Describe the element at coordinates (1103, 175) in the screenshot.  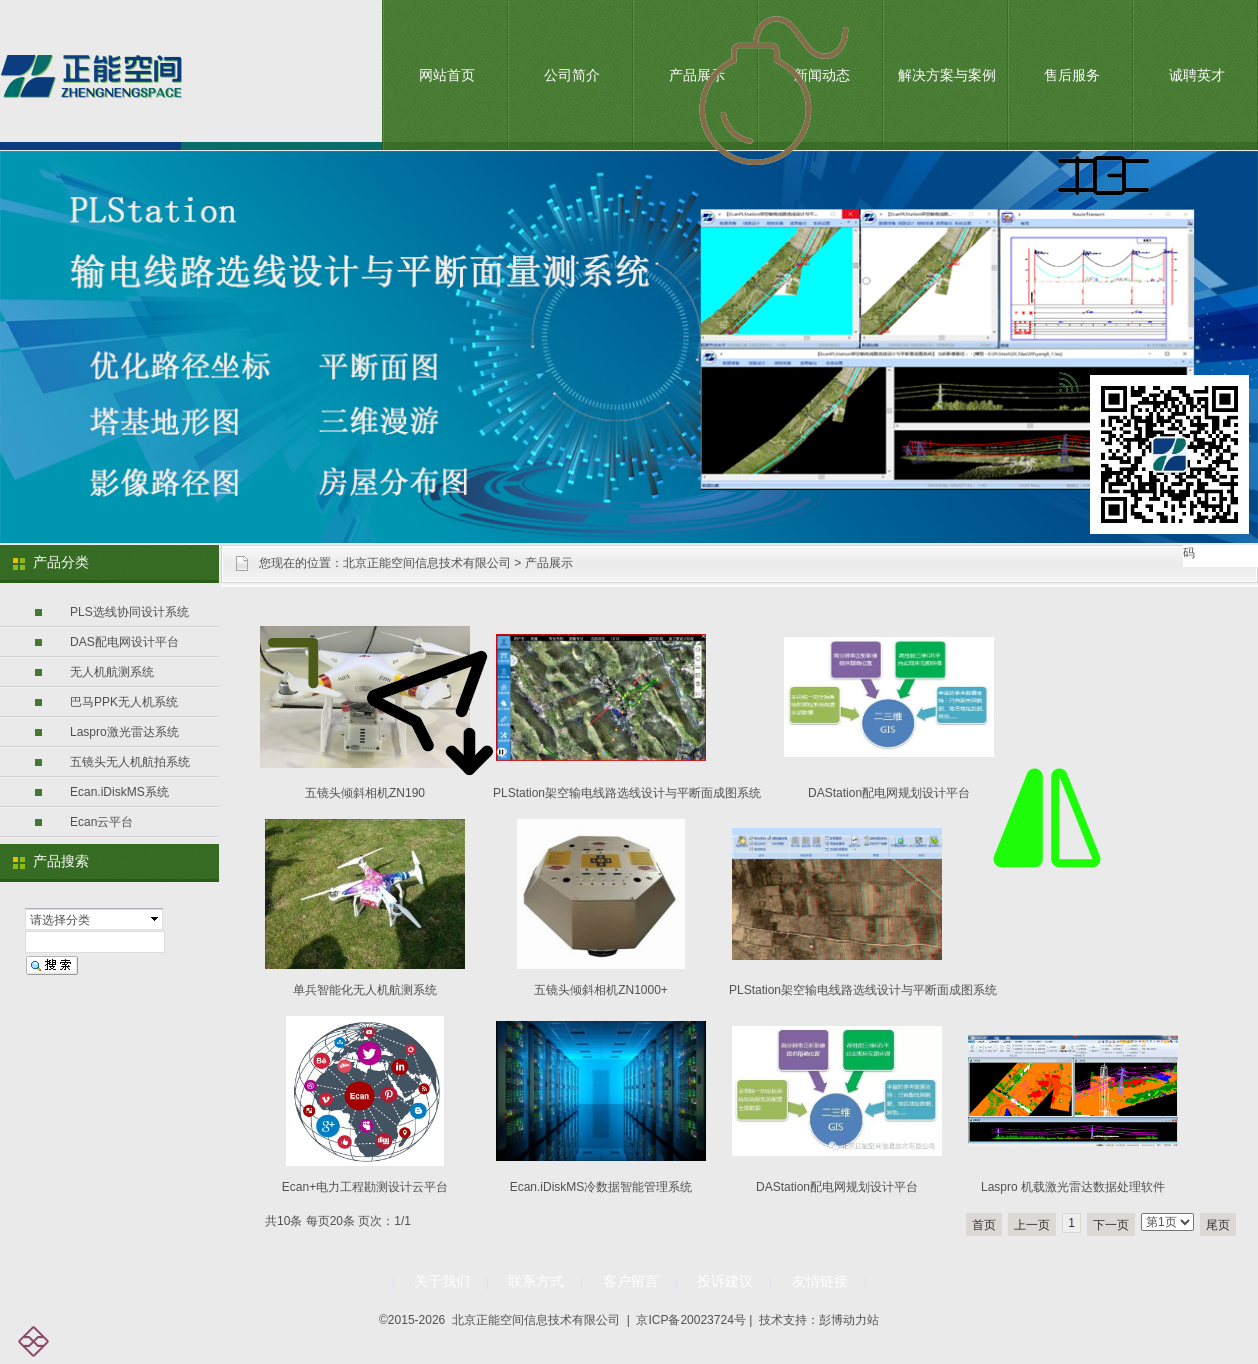
I see `adjust belt or strap settings` at that location.